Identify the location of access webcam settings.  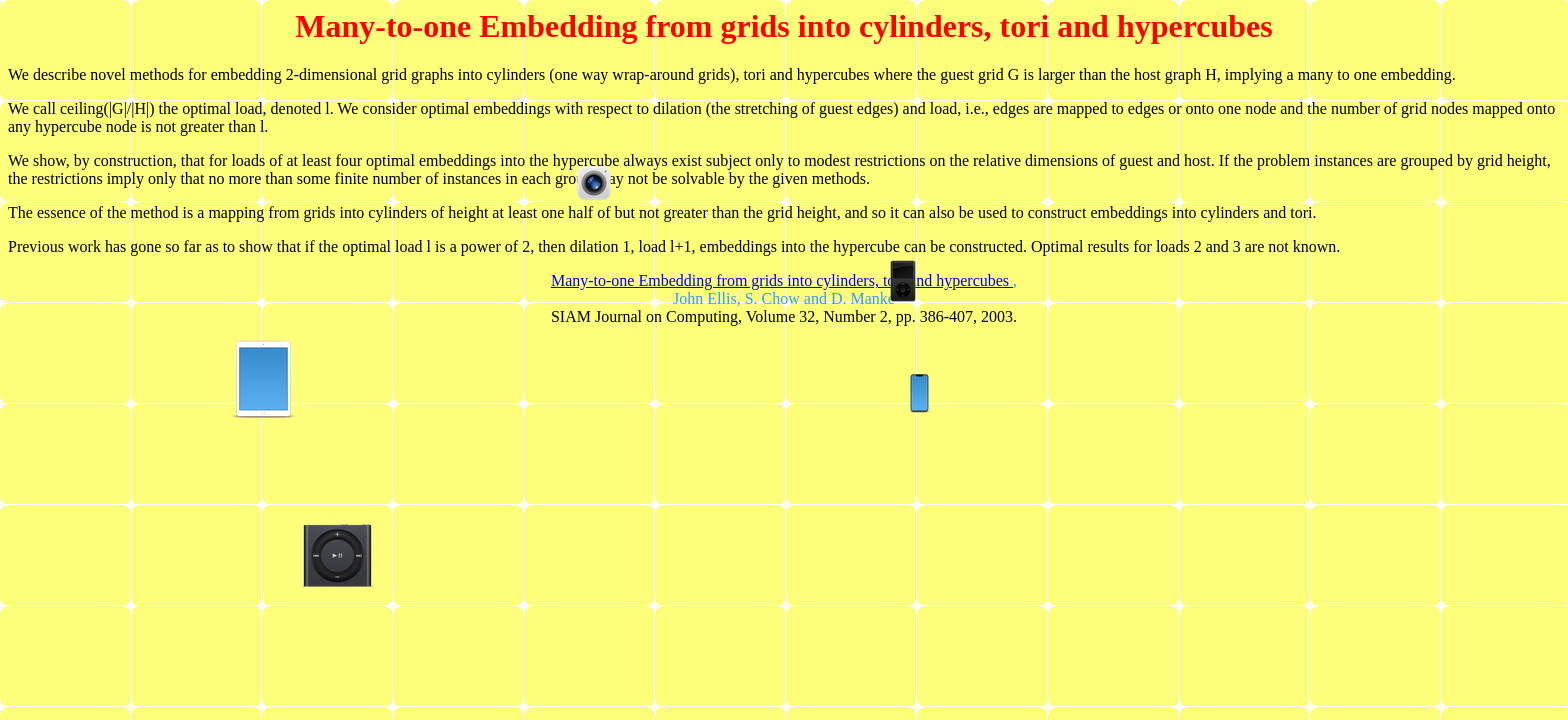
(594, 183).